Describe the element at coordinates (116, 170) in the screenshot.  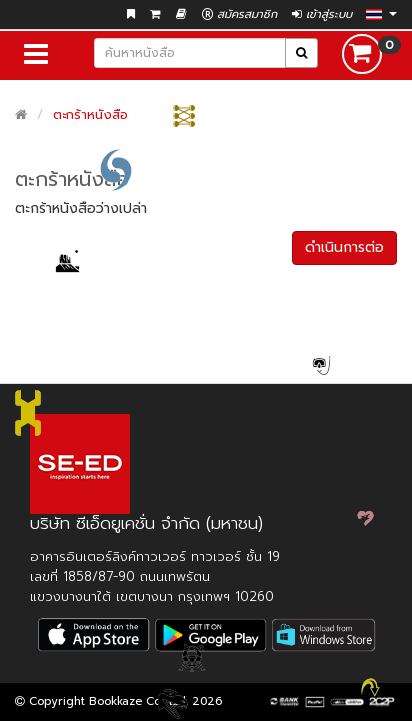
I see `indicates a doubled or multiplied effect in gameplay` at that location.